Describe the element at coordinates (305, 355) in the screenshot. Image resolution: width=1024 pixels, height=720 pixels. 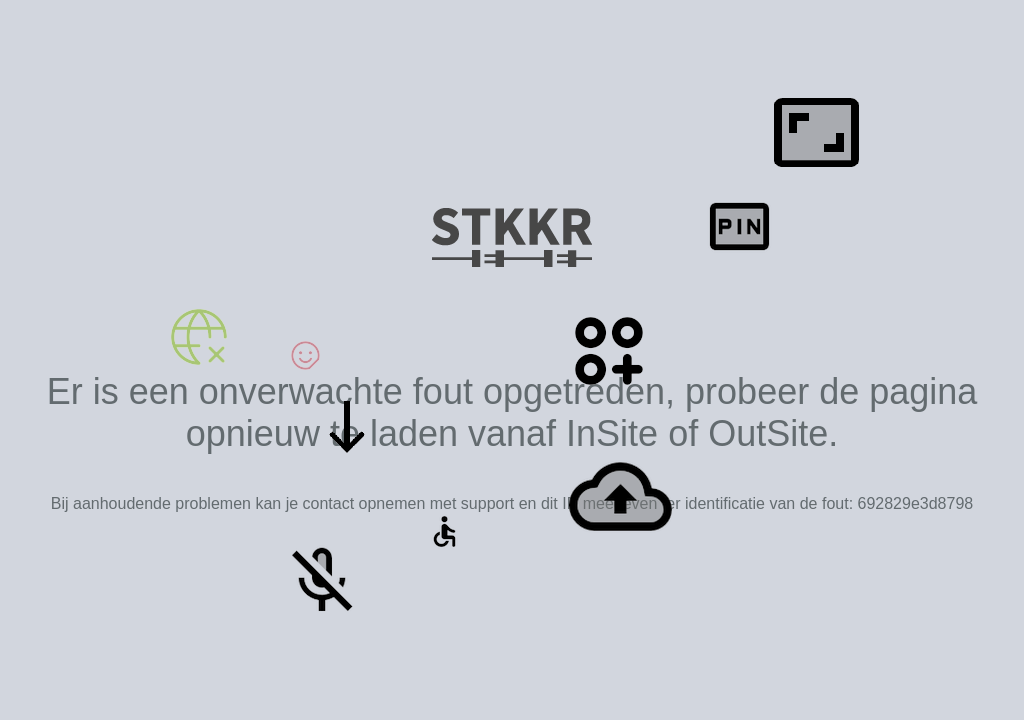
I see `add a sticker to your message` at that location.